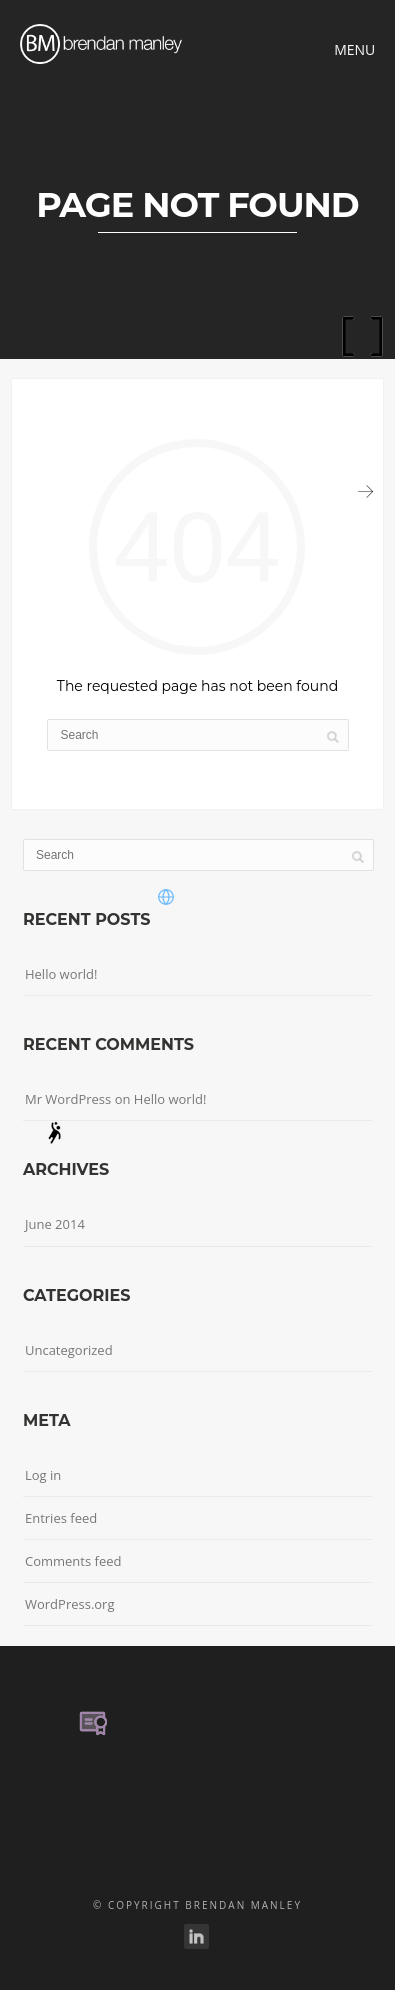  What do you see at coordinates (365, 491) in the screenshot?
I see `navigate to the next item or page` at bounding box center [365, 491].